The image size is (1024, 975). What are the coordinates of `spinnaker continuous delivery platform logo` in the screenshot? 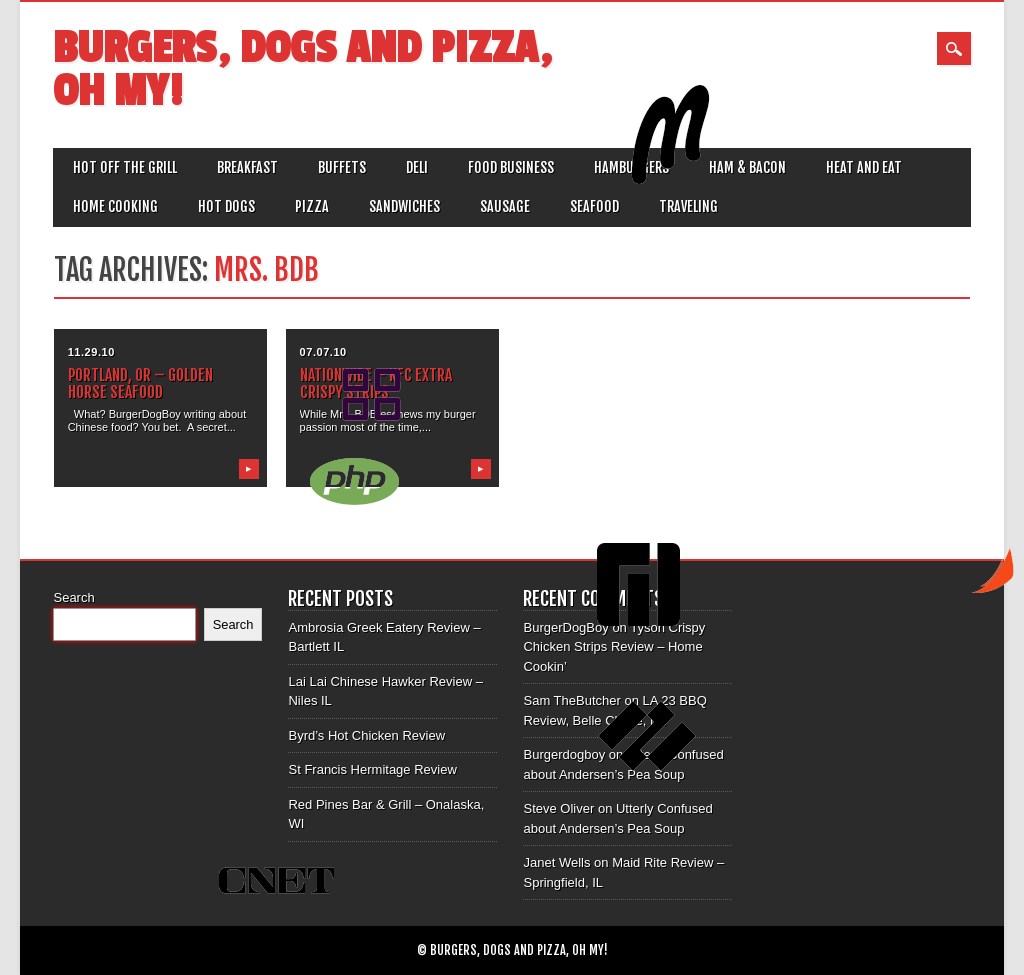 It's located at (992, 570).